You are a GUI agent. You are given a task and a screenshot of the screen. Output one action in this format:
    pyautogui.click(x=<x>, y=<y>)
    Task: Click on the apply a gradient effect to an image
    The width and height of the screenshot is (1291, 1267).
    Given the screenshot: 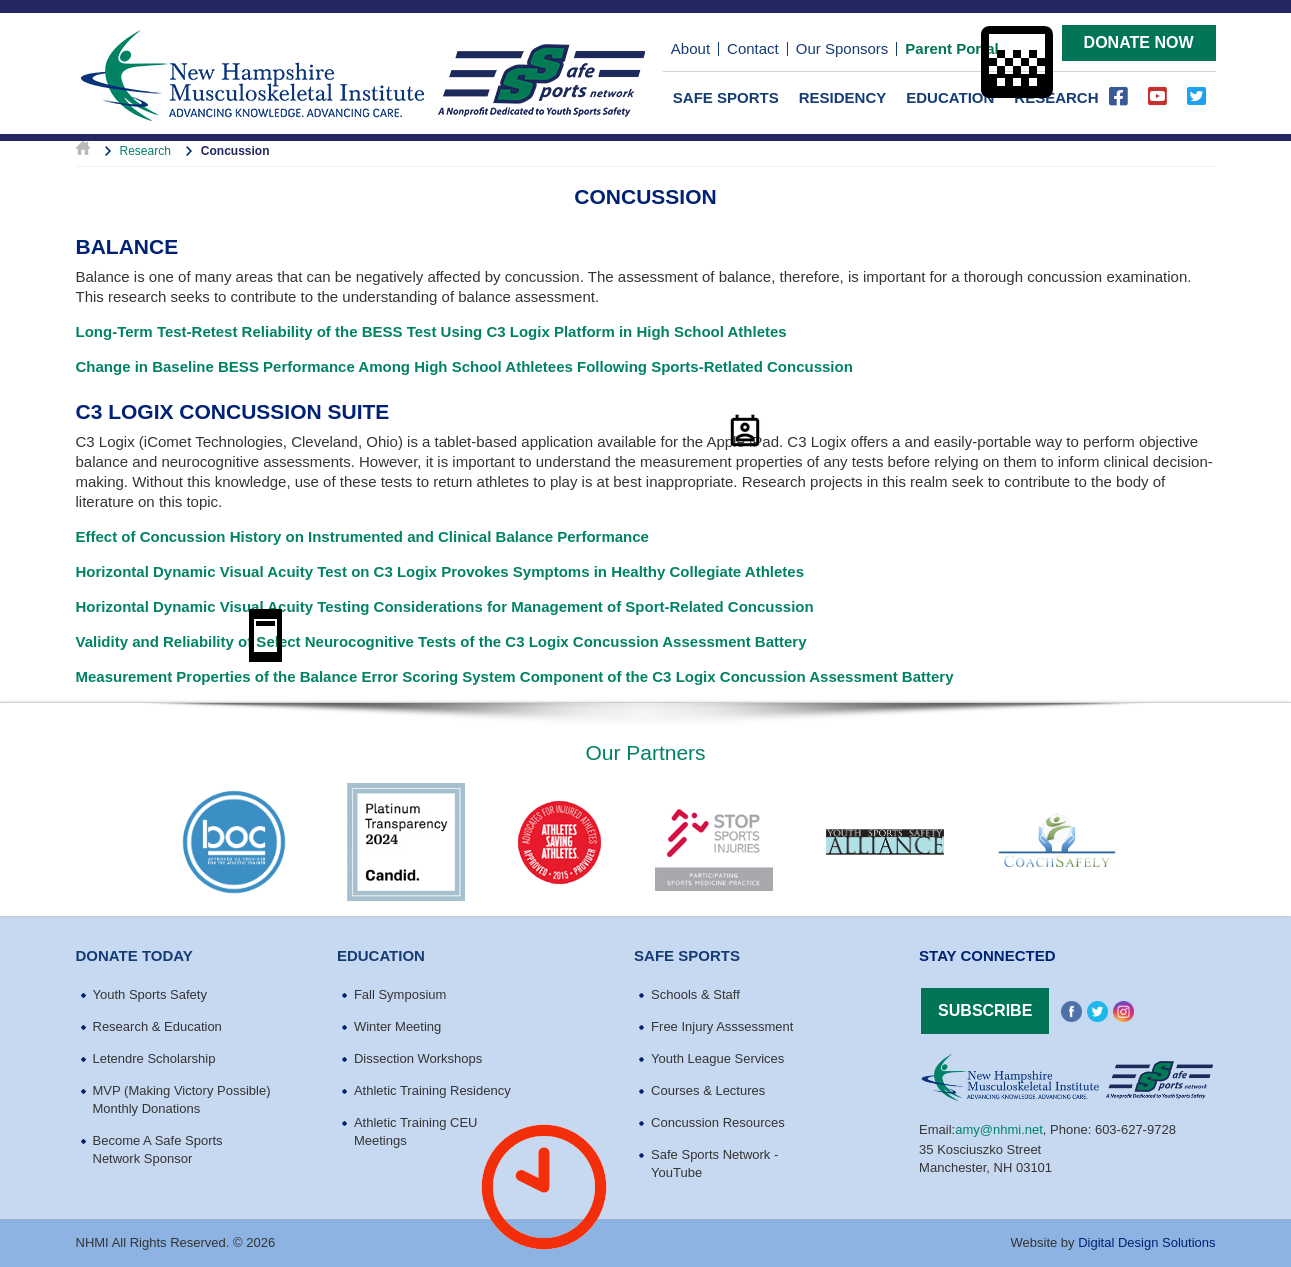 What is the action you would take?
    pyautogui.click(x=1017, y=62)
    